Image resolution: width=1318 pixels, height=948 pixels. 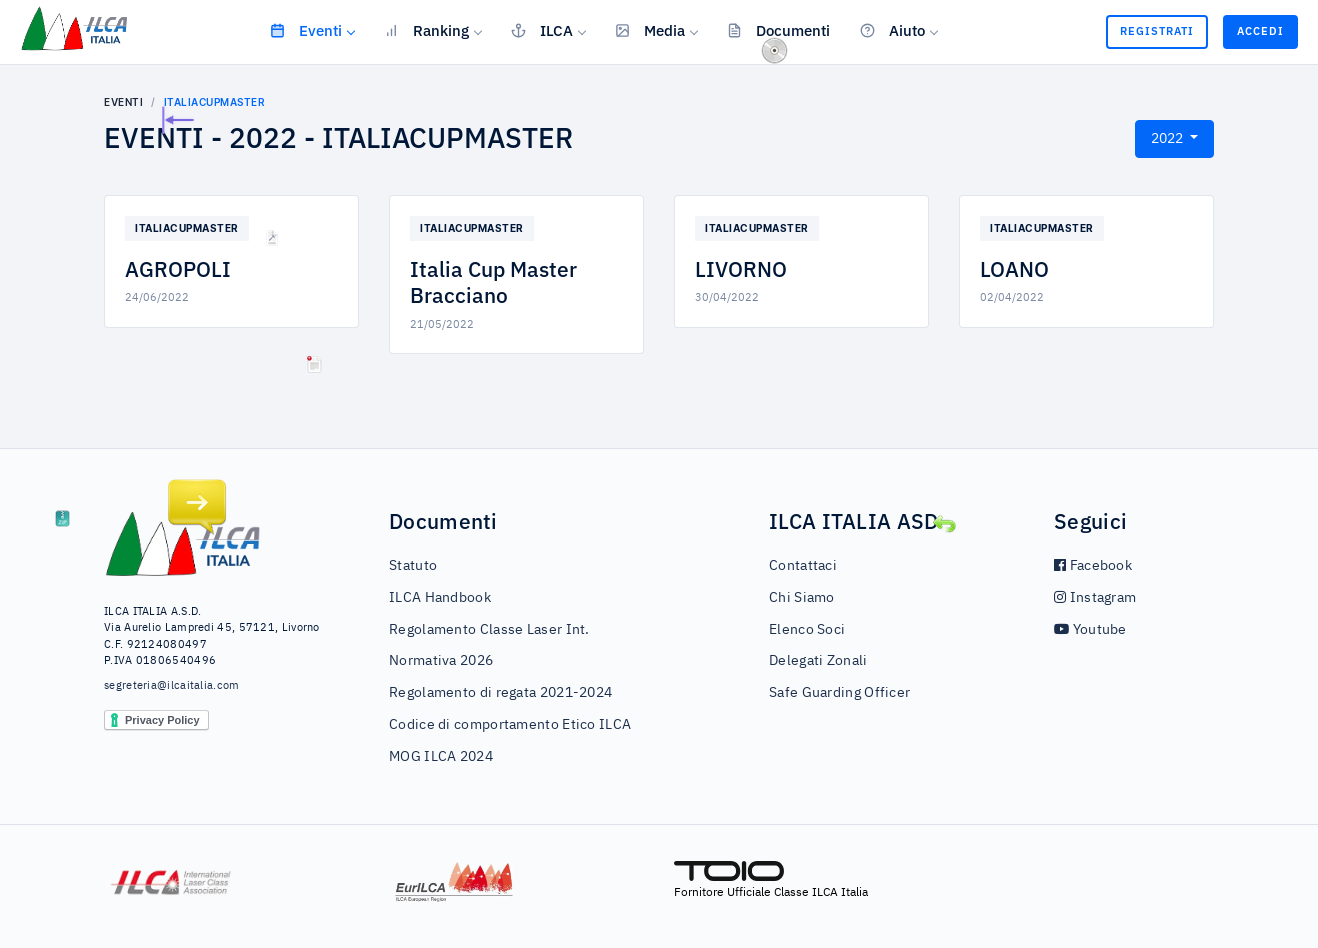 What do you see at coordinates (272, 238) in the screenshot?
I see `a cmake configuration file` at bounding box center [272, 238].